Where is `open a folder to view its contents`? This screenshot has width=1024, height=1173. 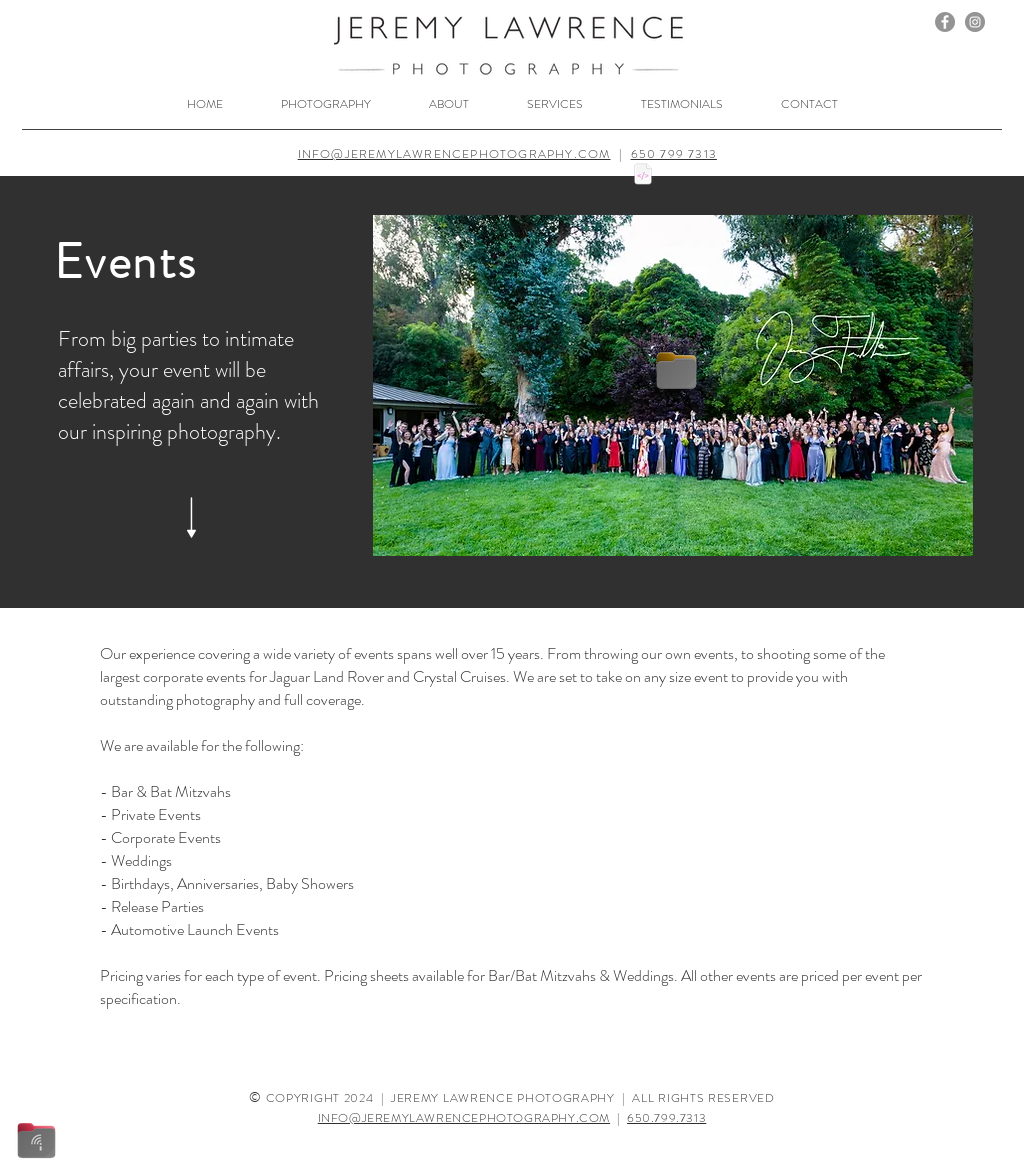 open a folder to view its contents is located at coordinates (676, 370).